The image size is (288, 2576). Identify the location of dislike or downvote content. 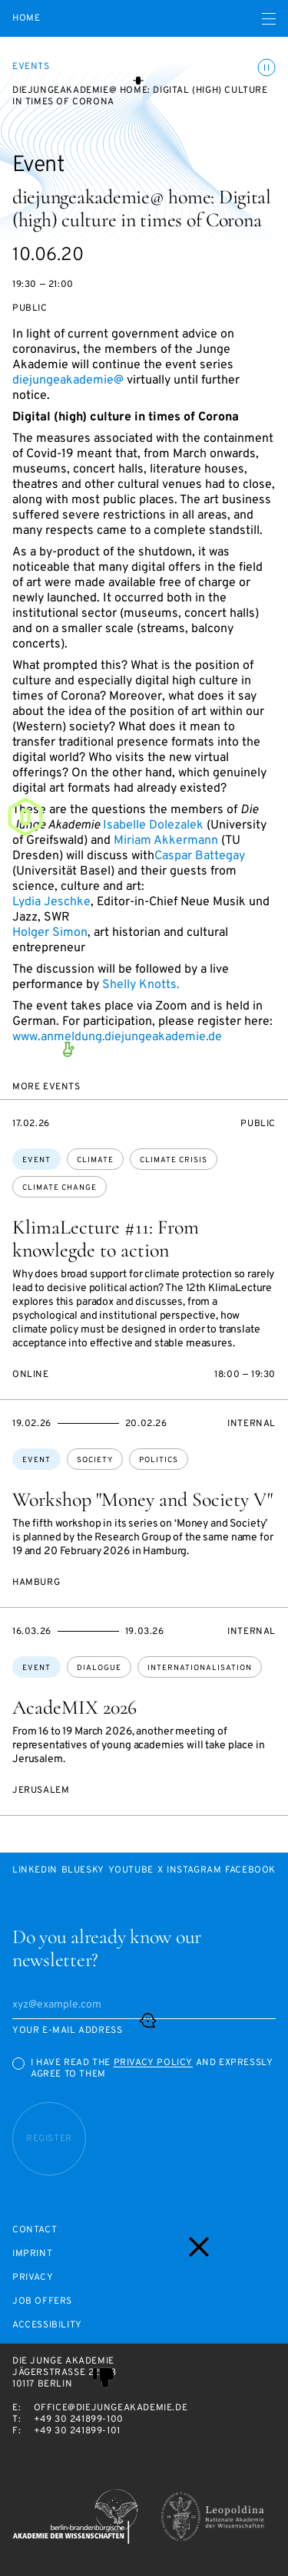
(104, 2377).